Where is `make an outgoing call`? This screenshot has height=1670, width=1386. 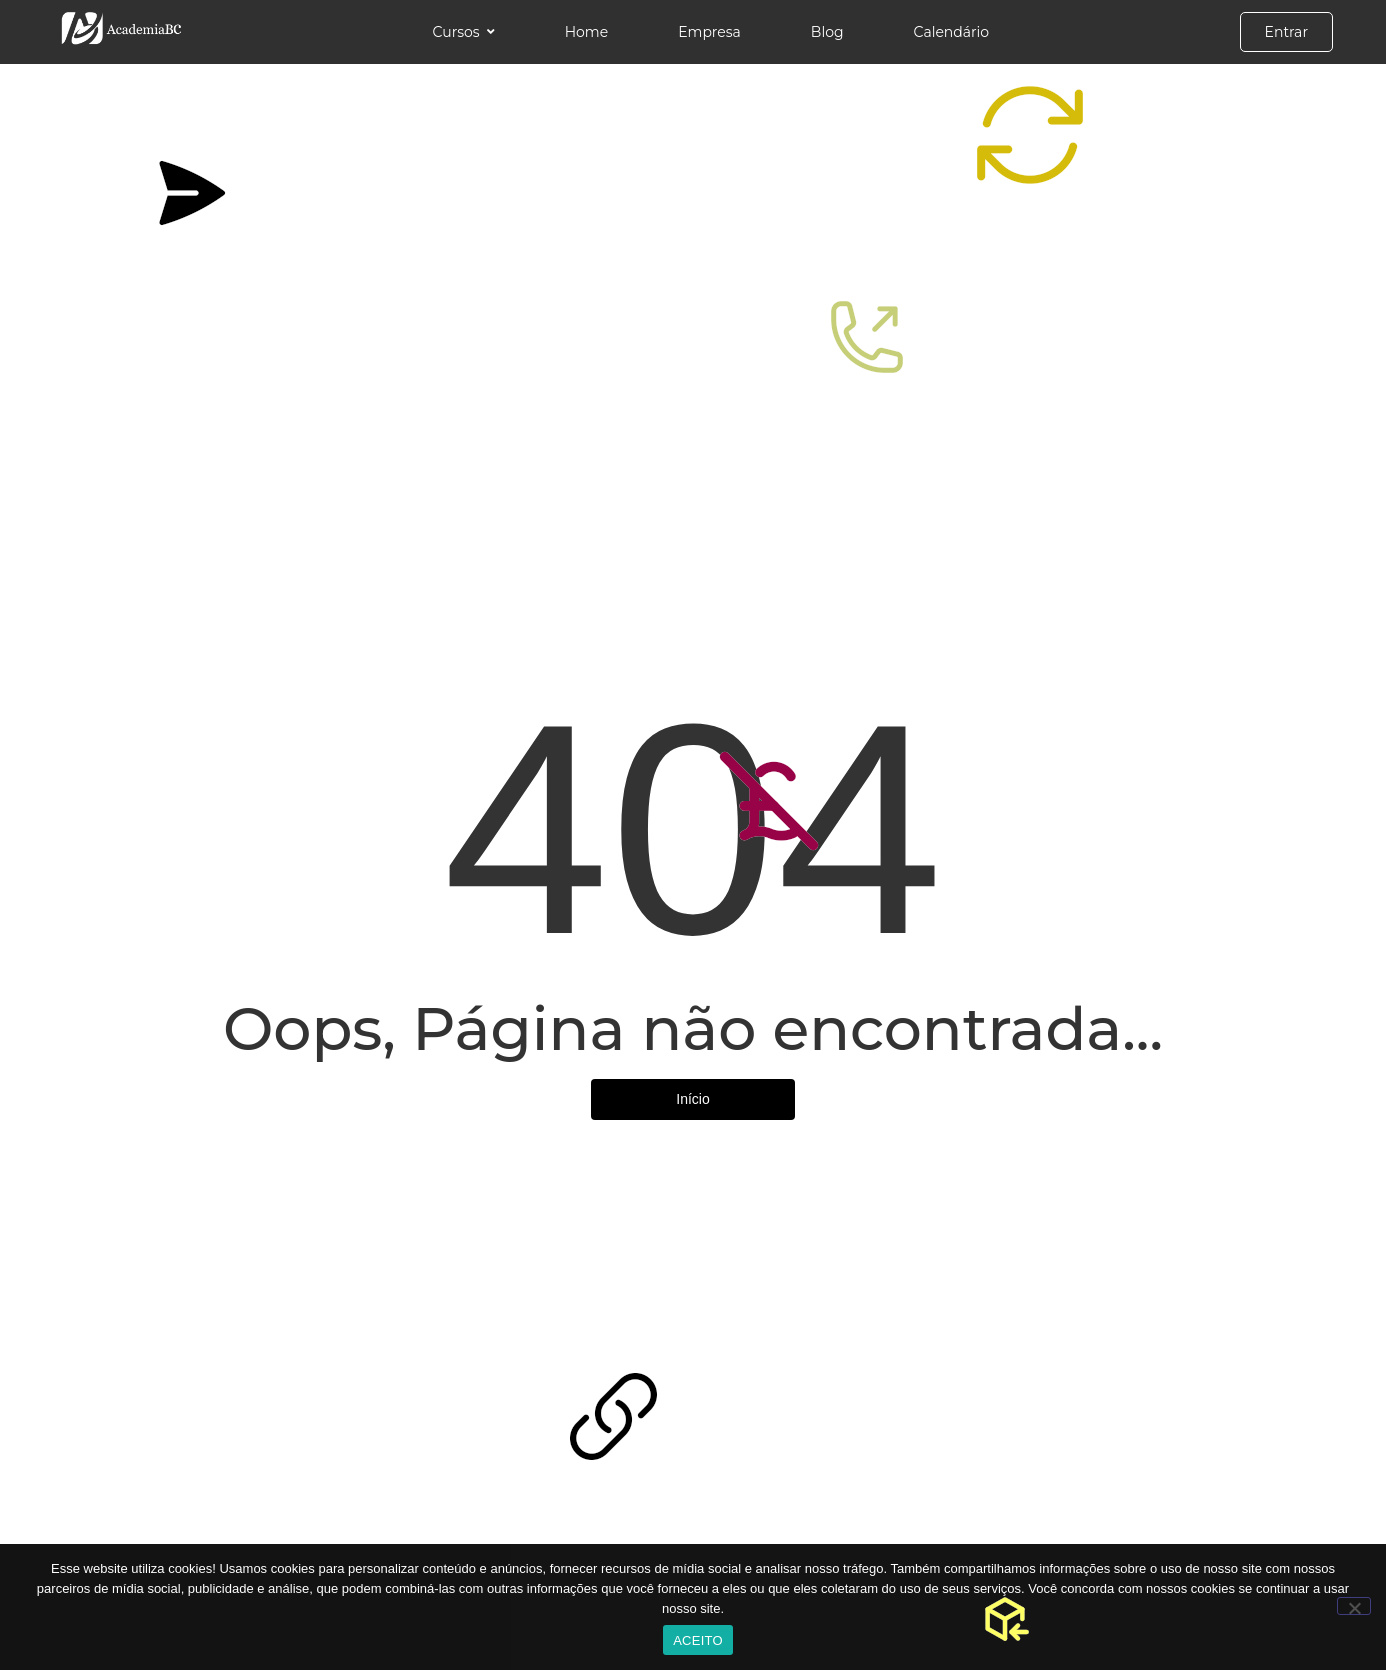
make an outgoing call is located at coordinates (867, 337).